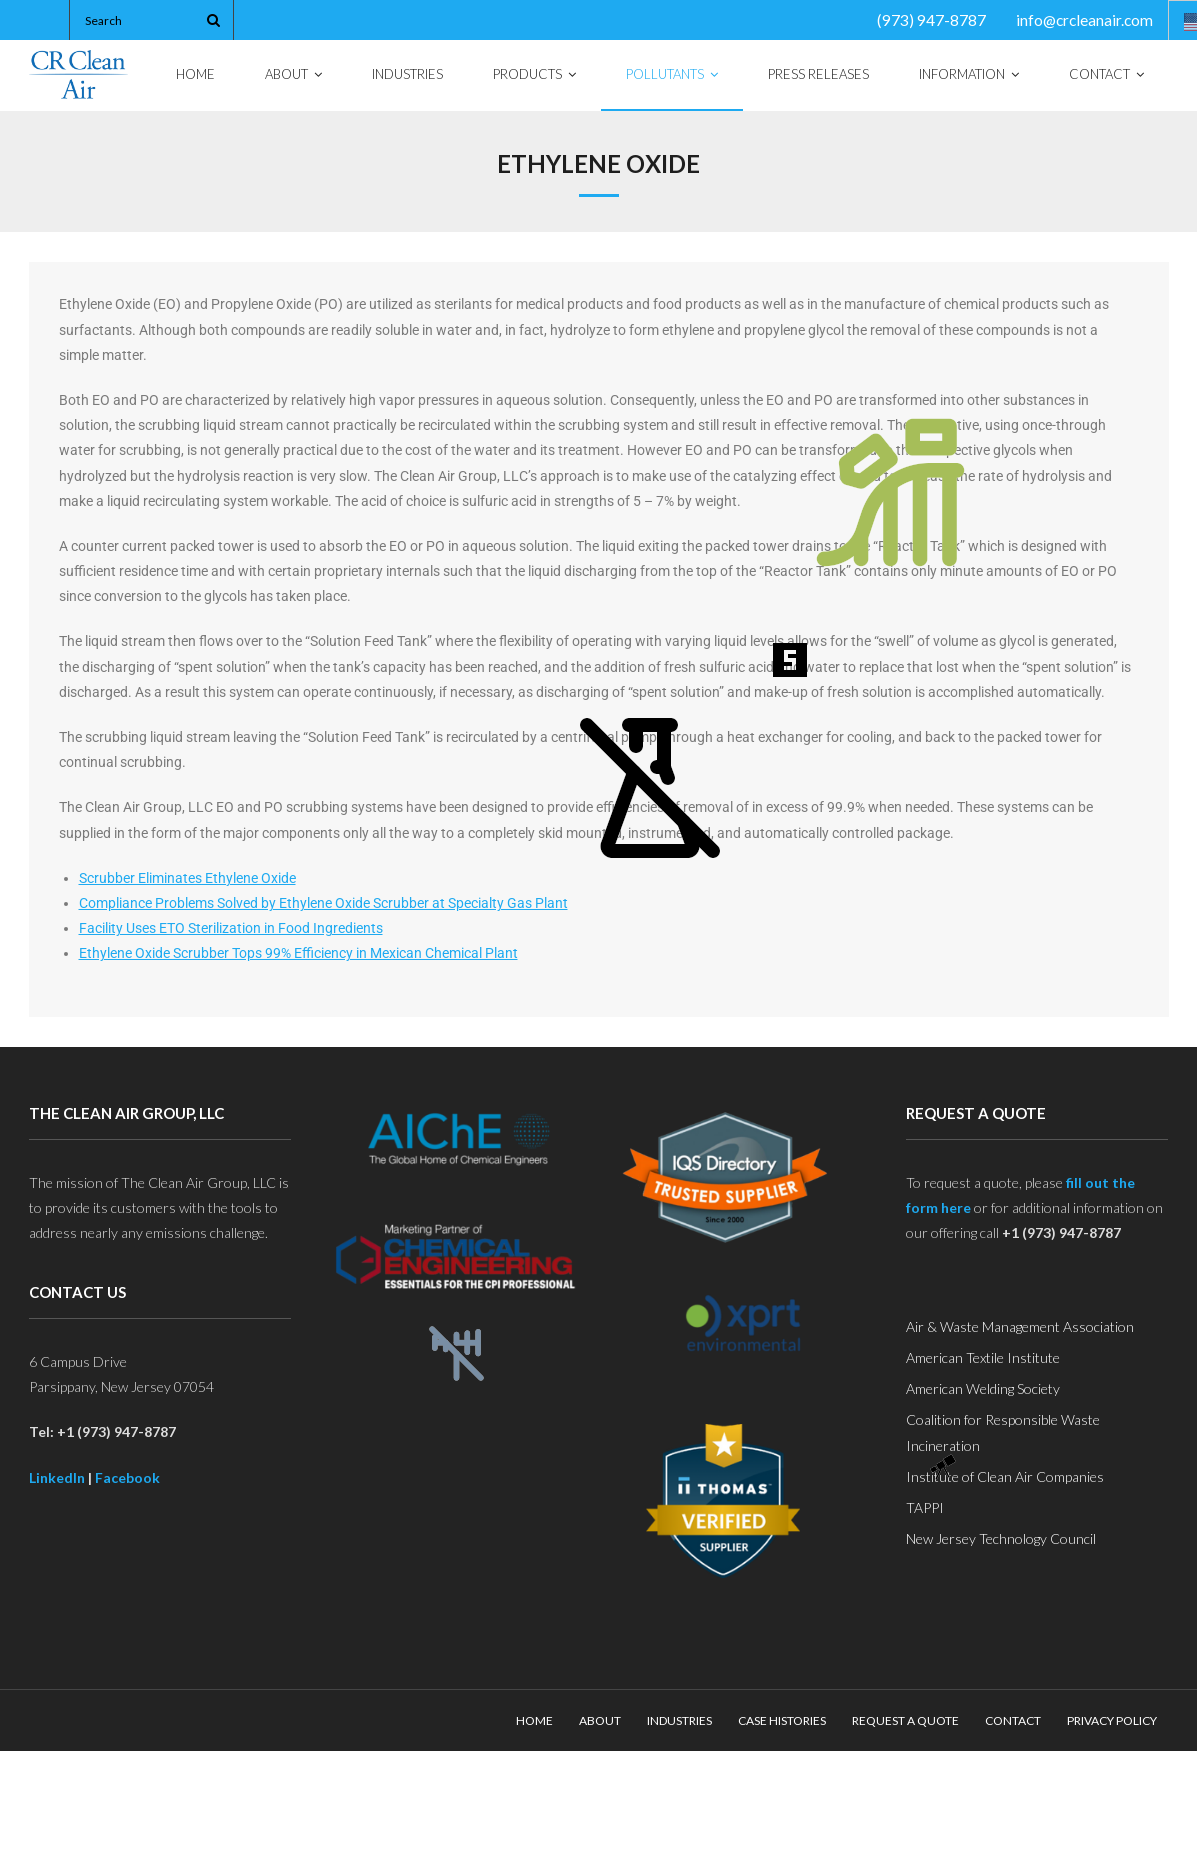 The height and width of the screenshot is (1851, 1197). Describe the element at coordinates (456, 1353) in the screenshot. I see `indicates no signal or connection unavailable` at that location.